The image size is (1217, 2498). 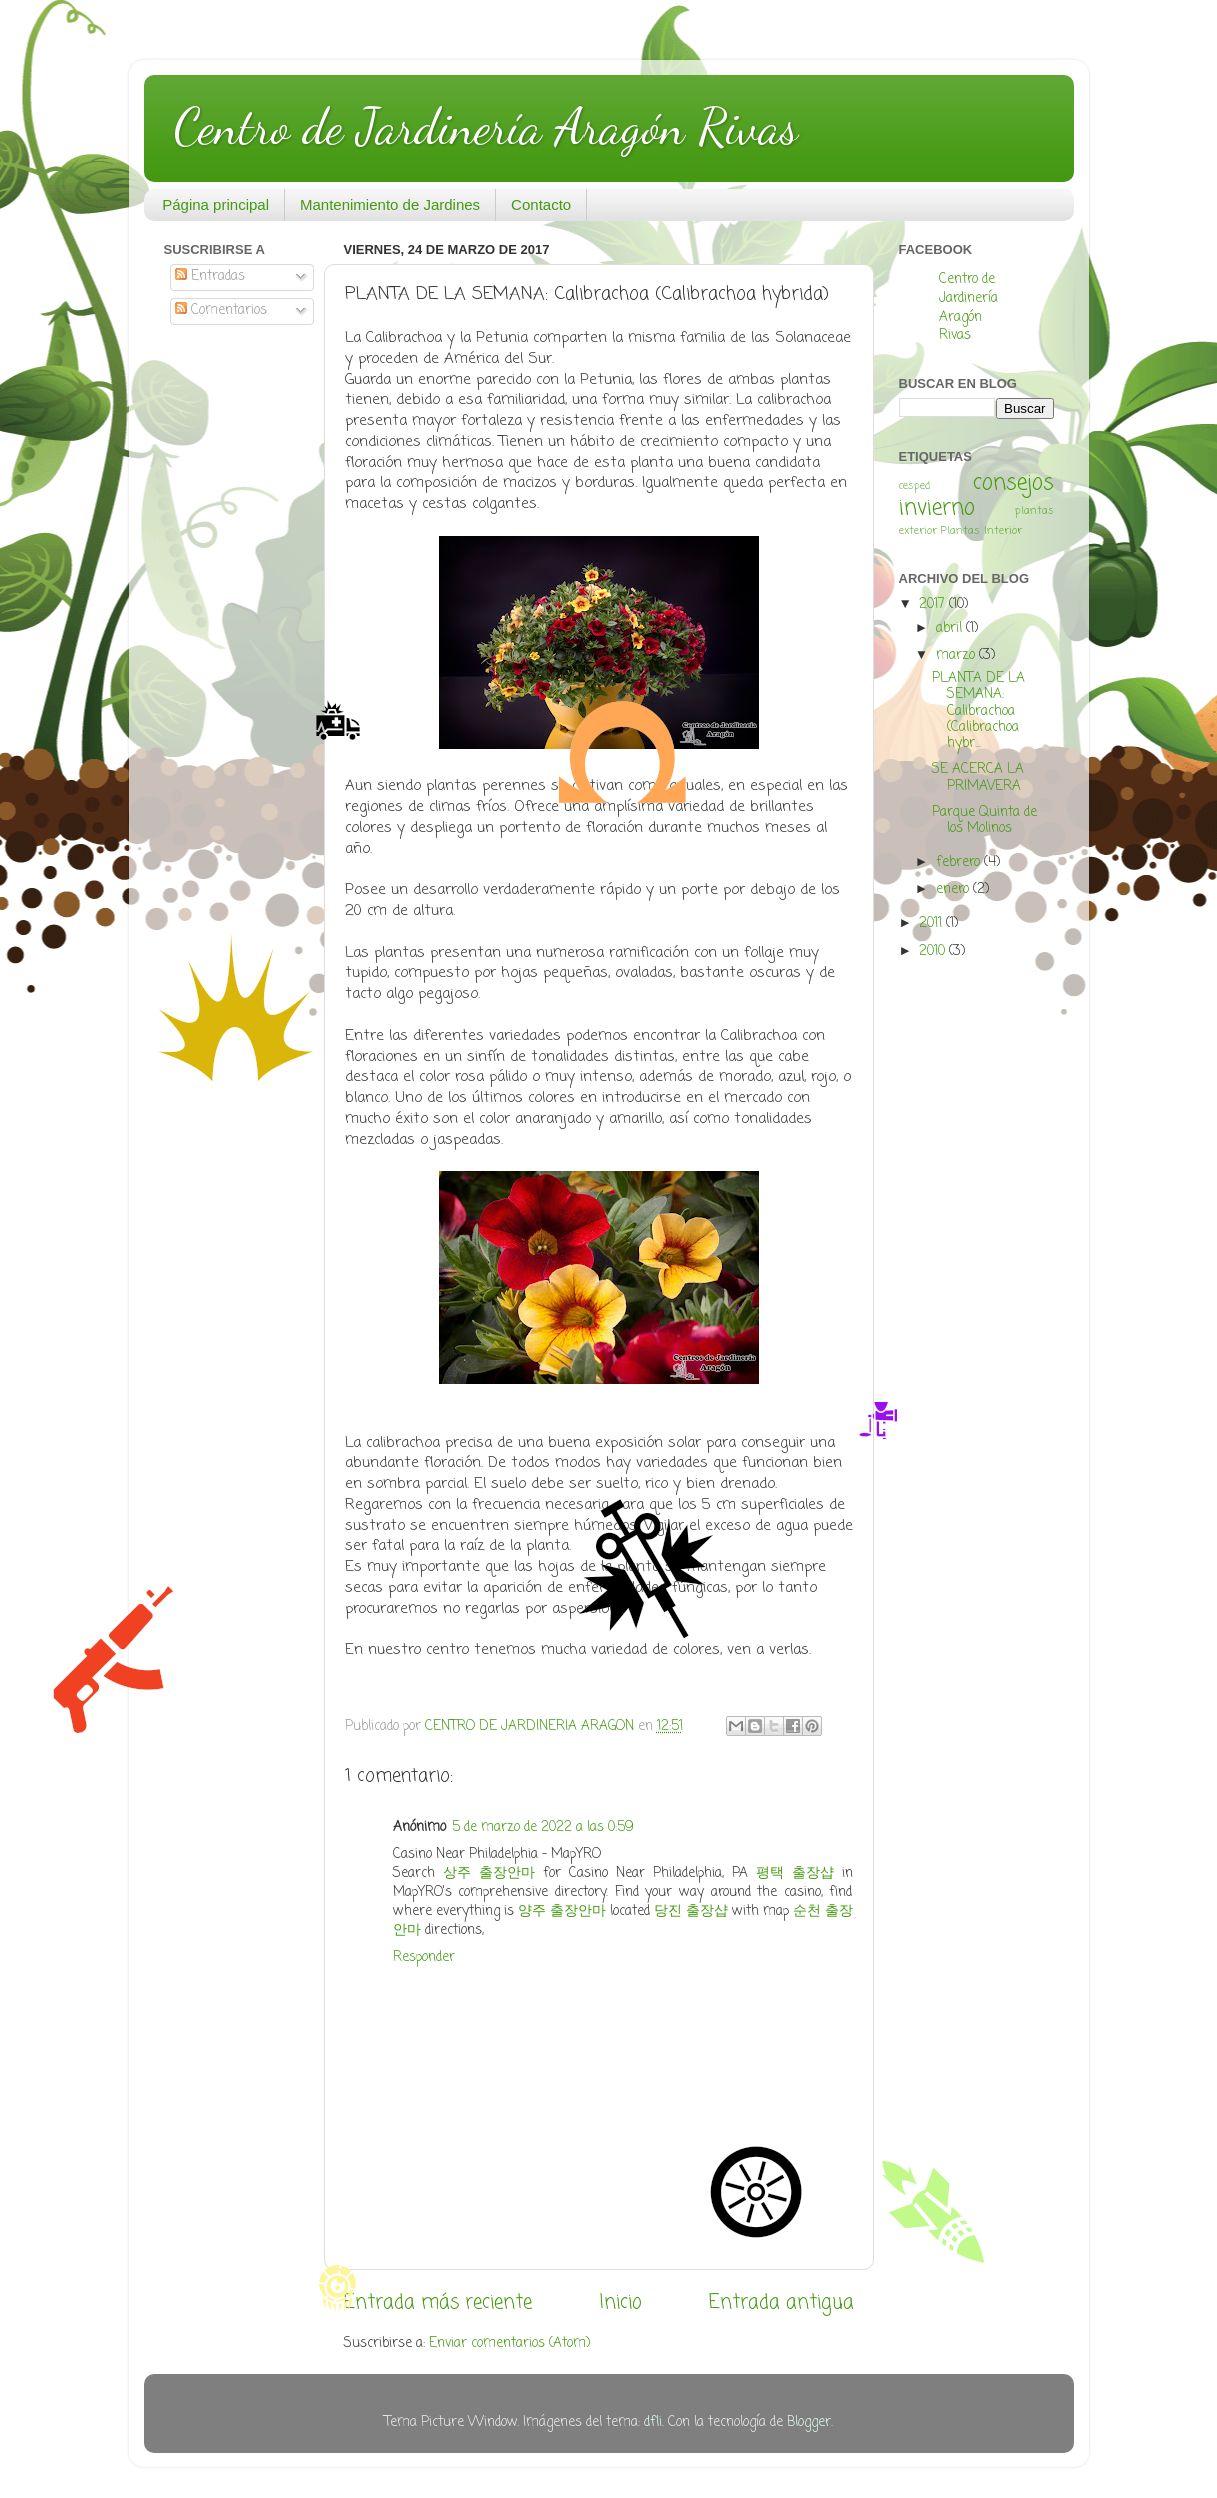 I want to click on launch or deploy an application, so click(x=933, y=2210).